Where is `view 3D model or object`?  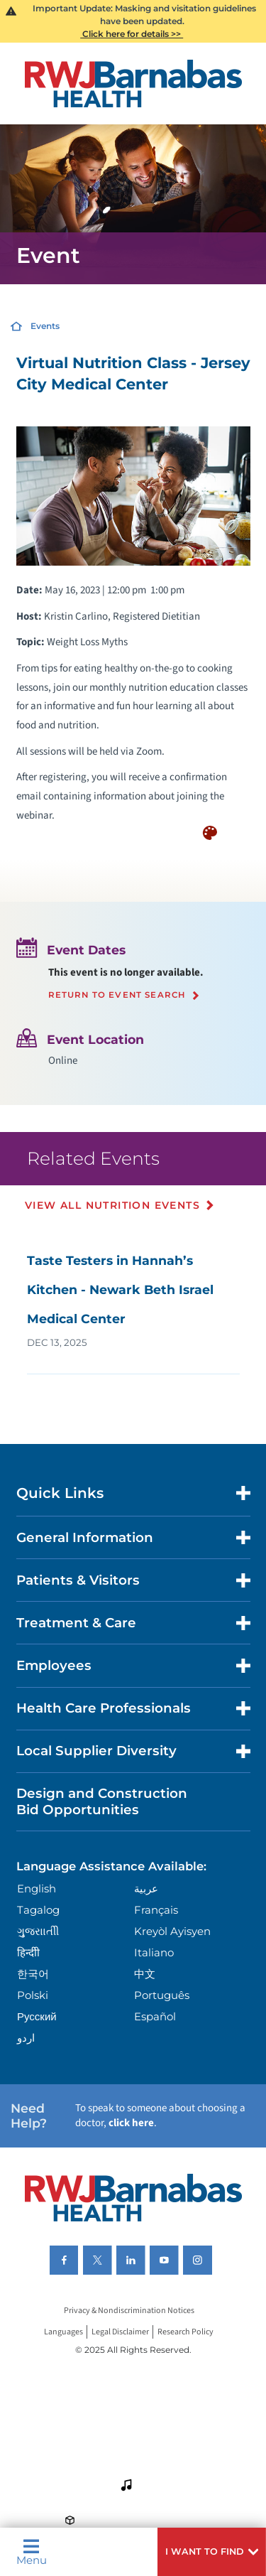
view 3D model or object is located at coordinates (70, 2520).